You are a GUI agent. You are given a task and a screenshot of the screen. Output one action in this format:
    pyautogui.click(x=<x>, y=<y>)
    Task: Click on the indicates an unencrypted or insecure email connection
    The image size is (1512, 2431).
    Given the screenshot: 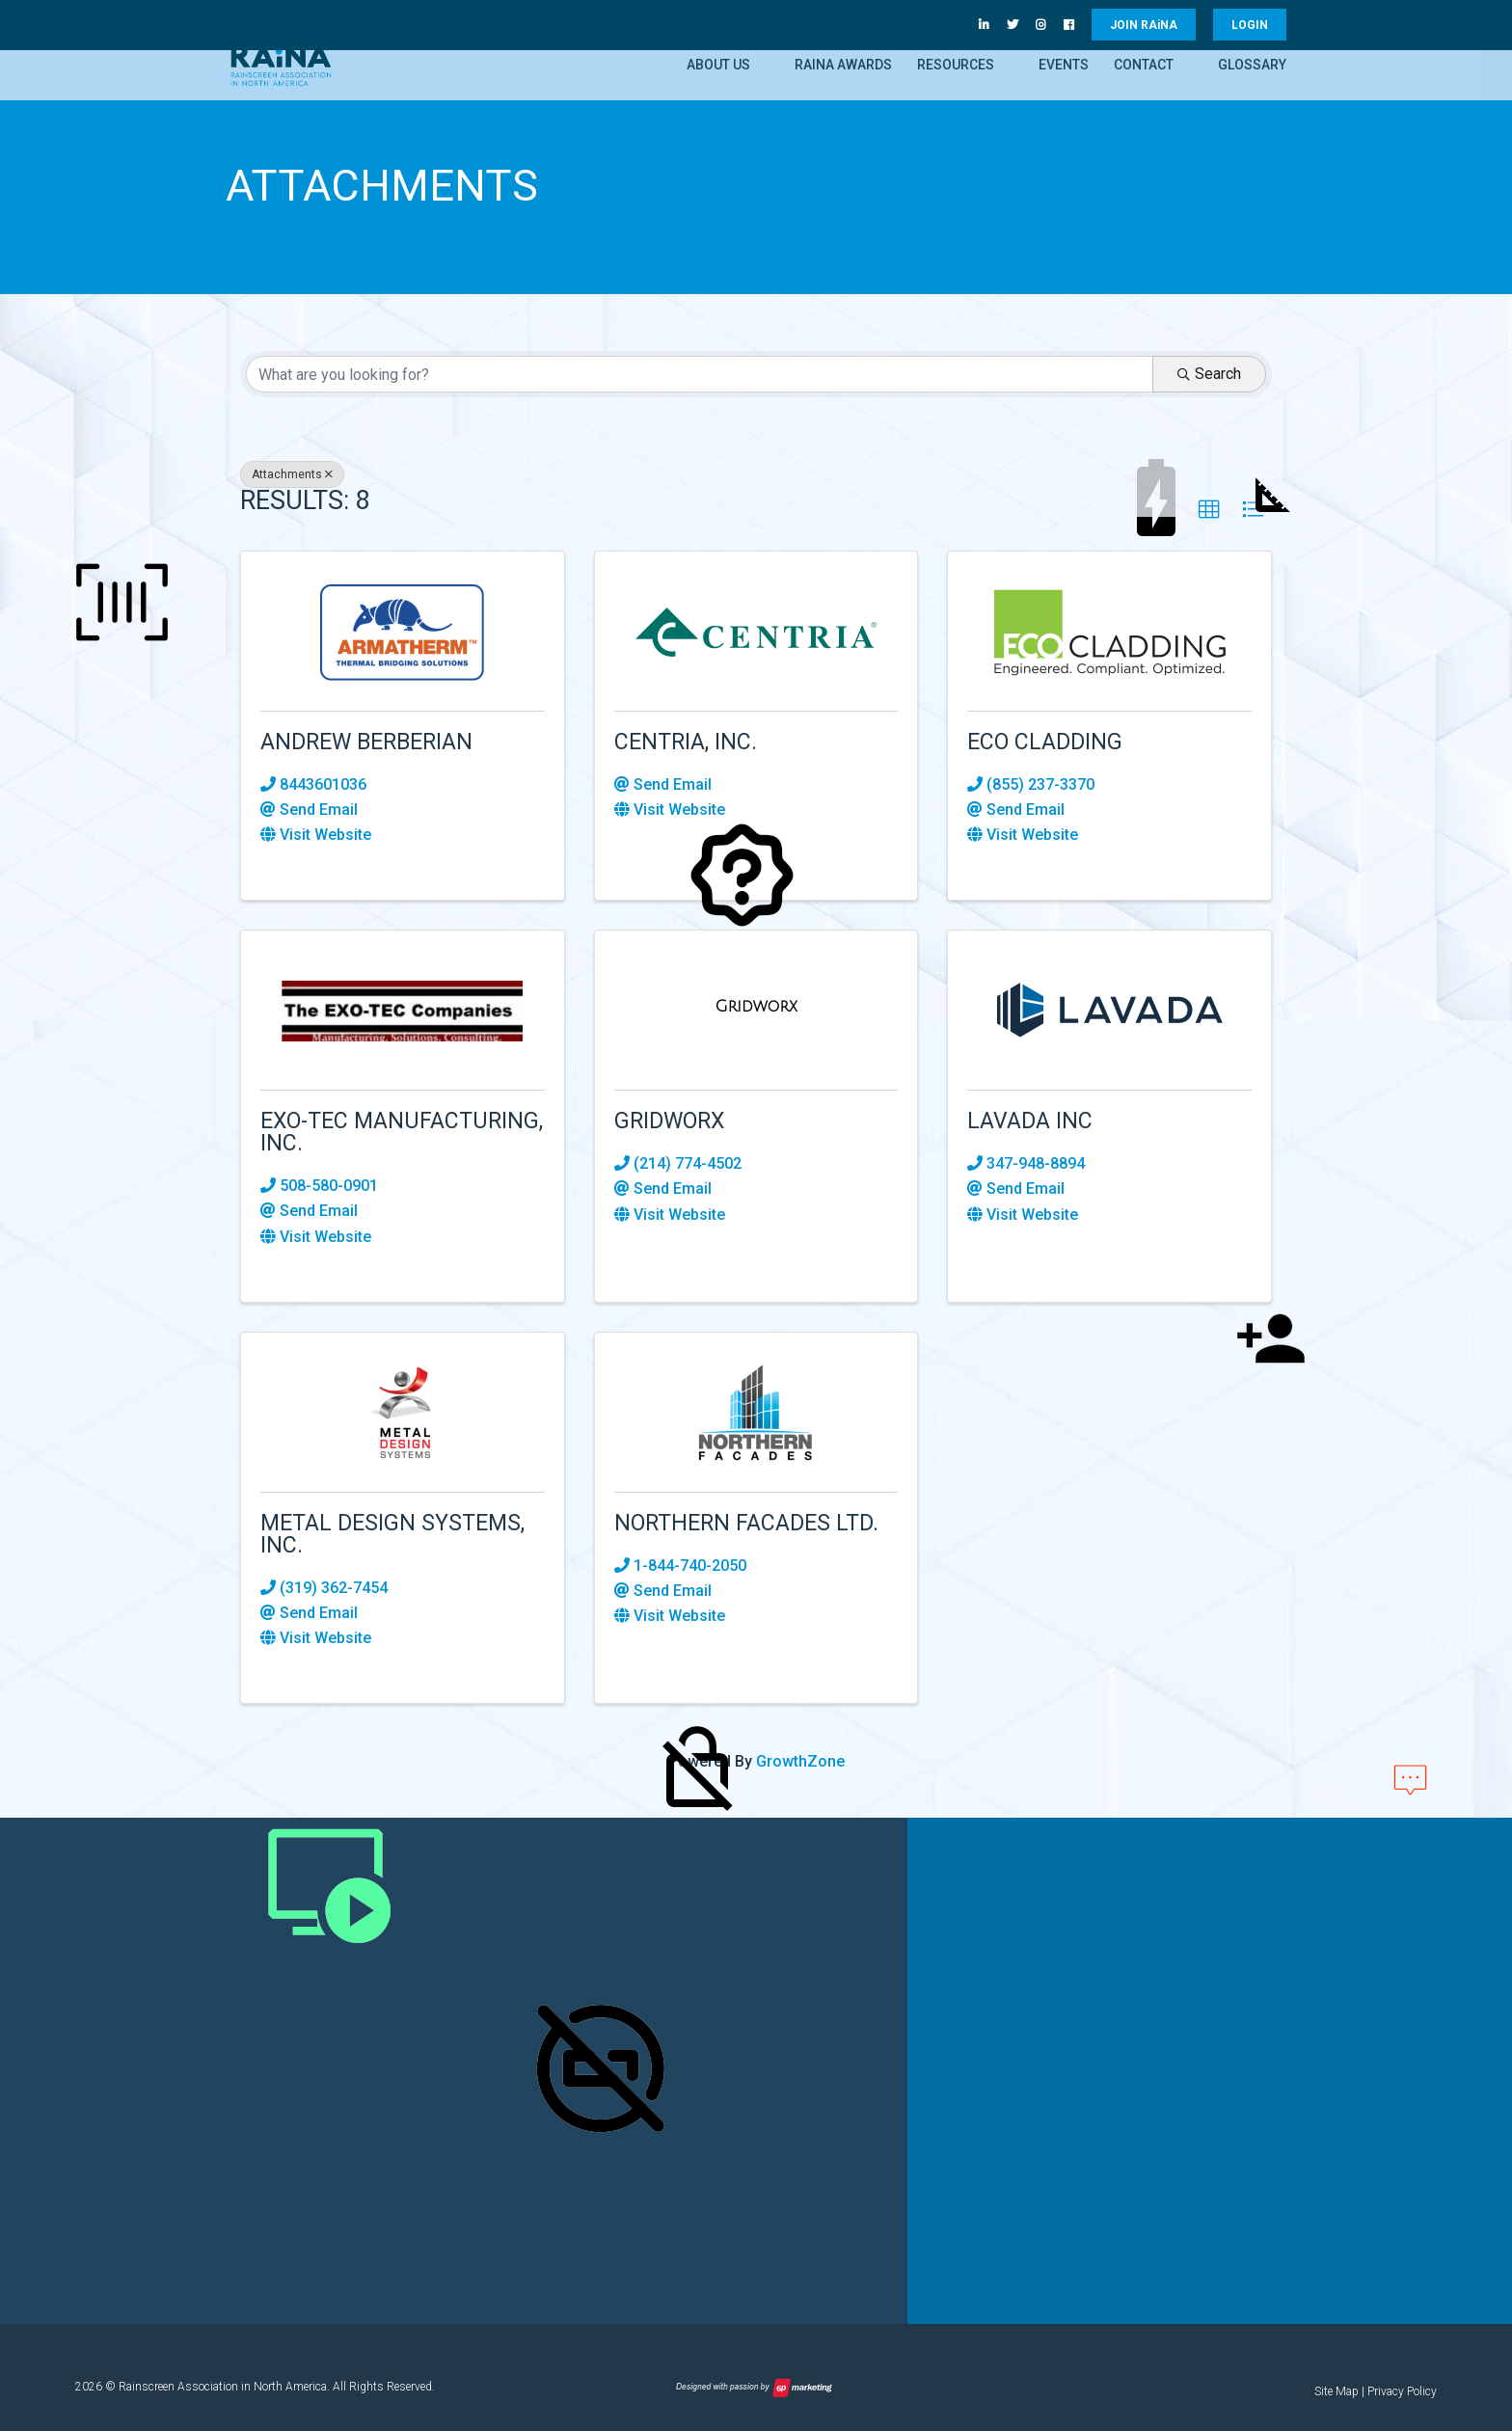 What is the action you would take?
    pyautogui.click(x=697, y=1769)
    